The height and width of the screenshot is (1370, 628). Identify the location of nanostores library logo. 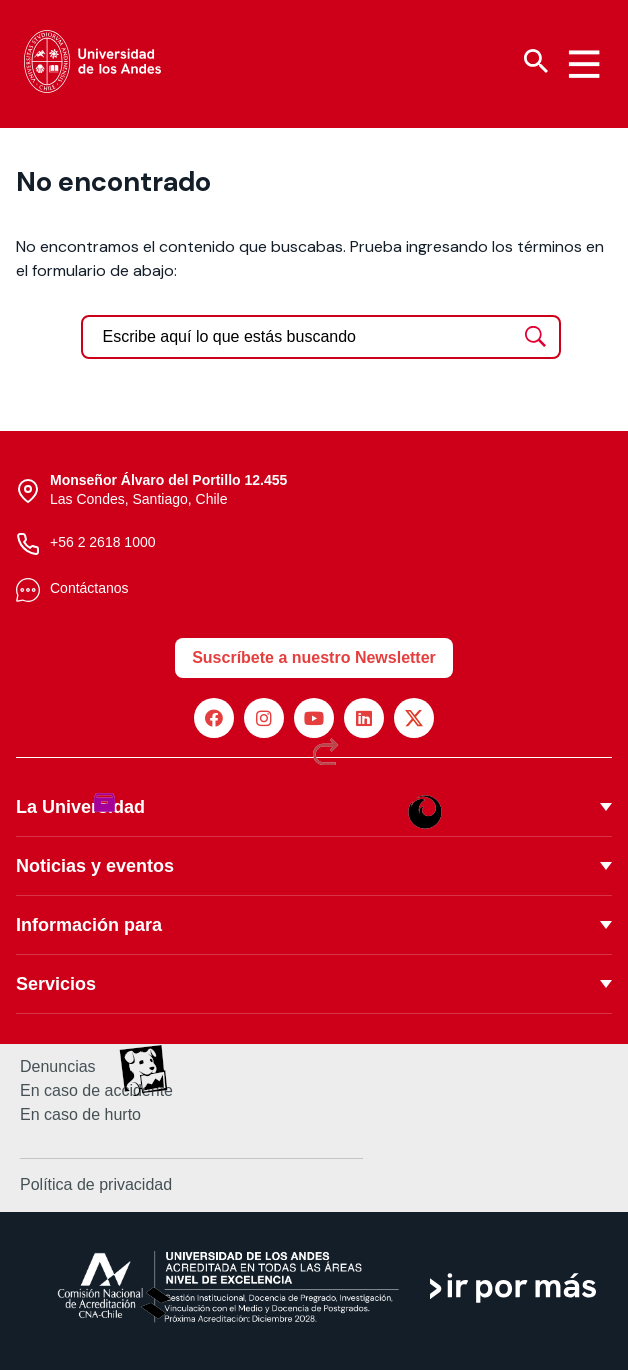
(156, 1303).